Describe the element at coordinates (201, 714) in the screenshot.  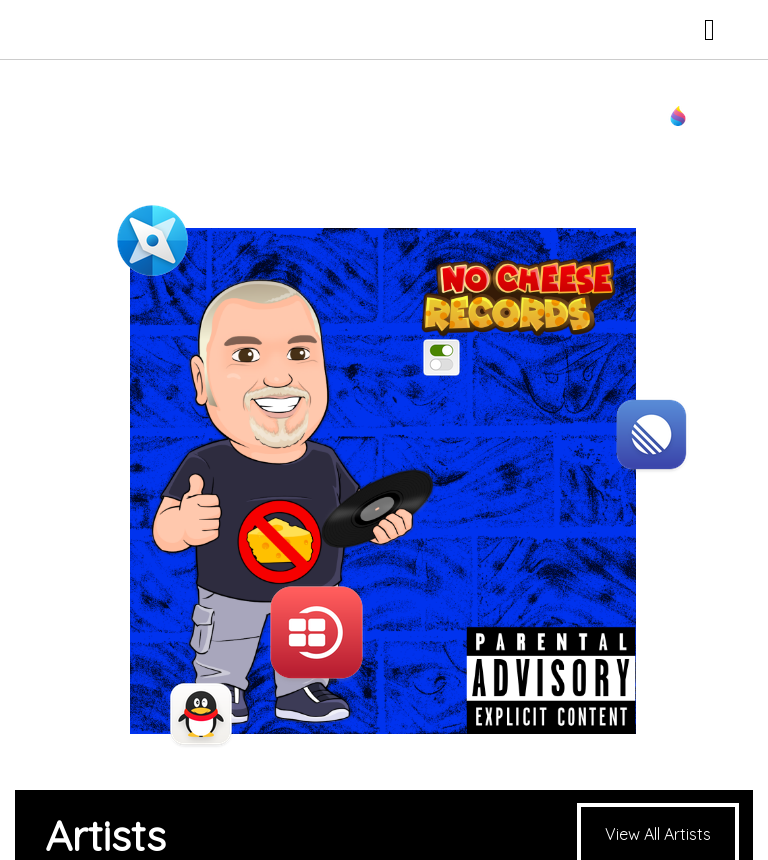
I see `open QQ messaging app` at that location.